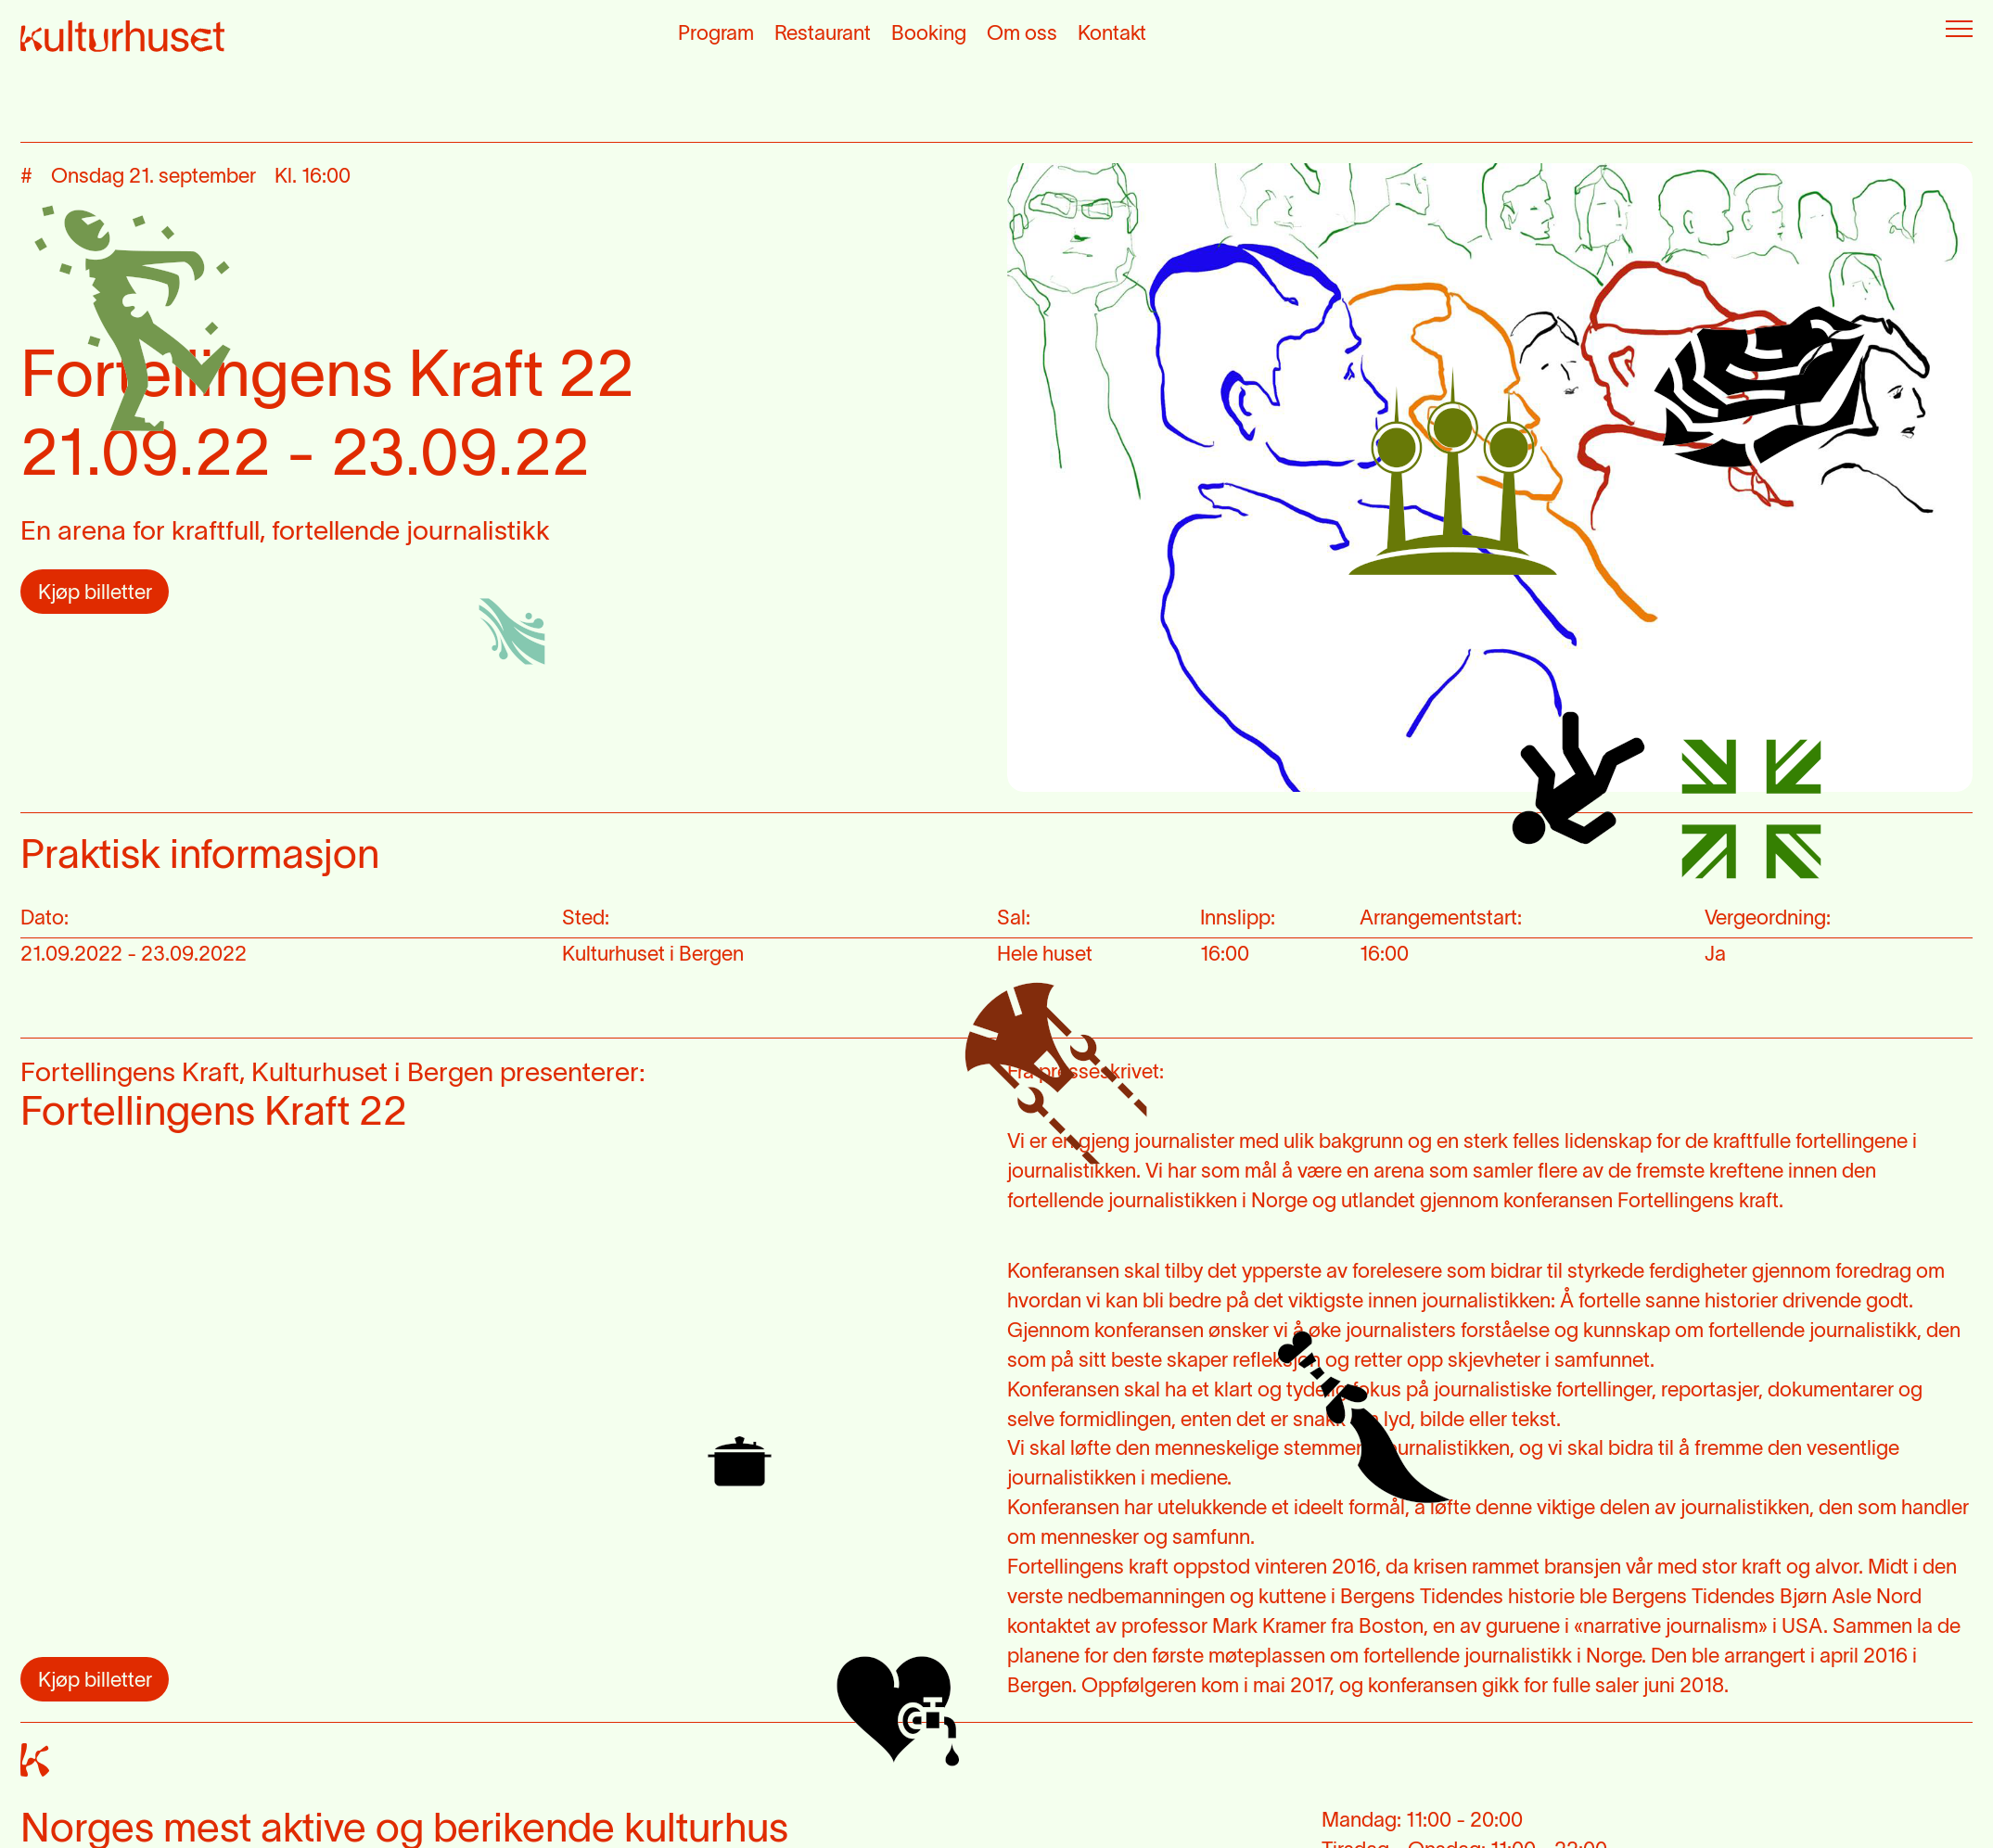  What do you see at coordinates (1578, 778) in the screenshot?
I see `indicates a fall hazard or danger zone` at bounding box center [1578, 778].